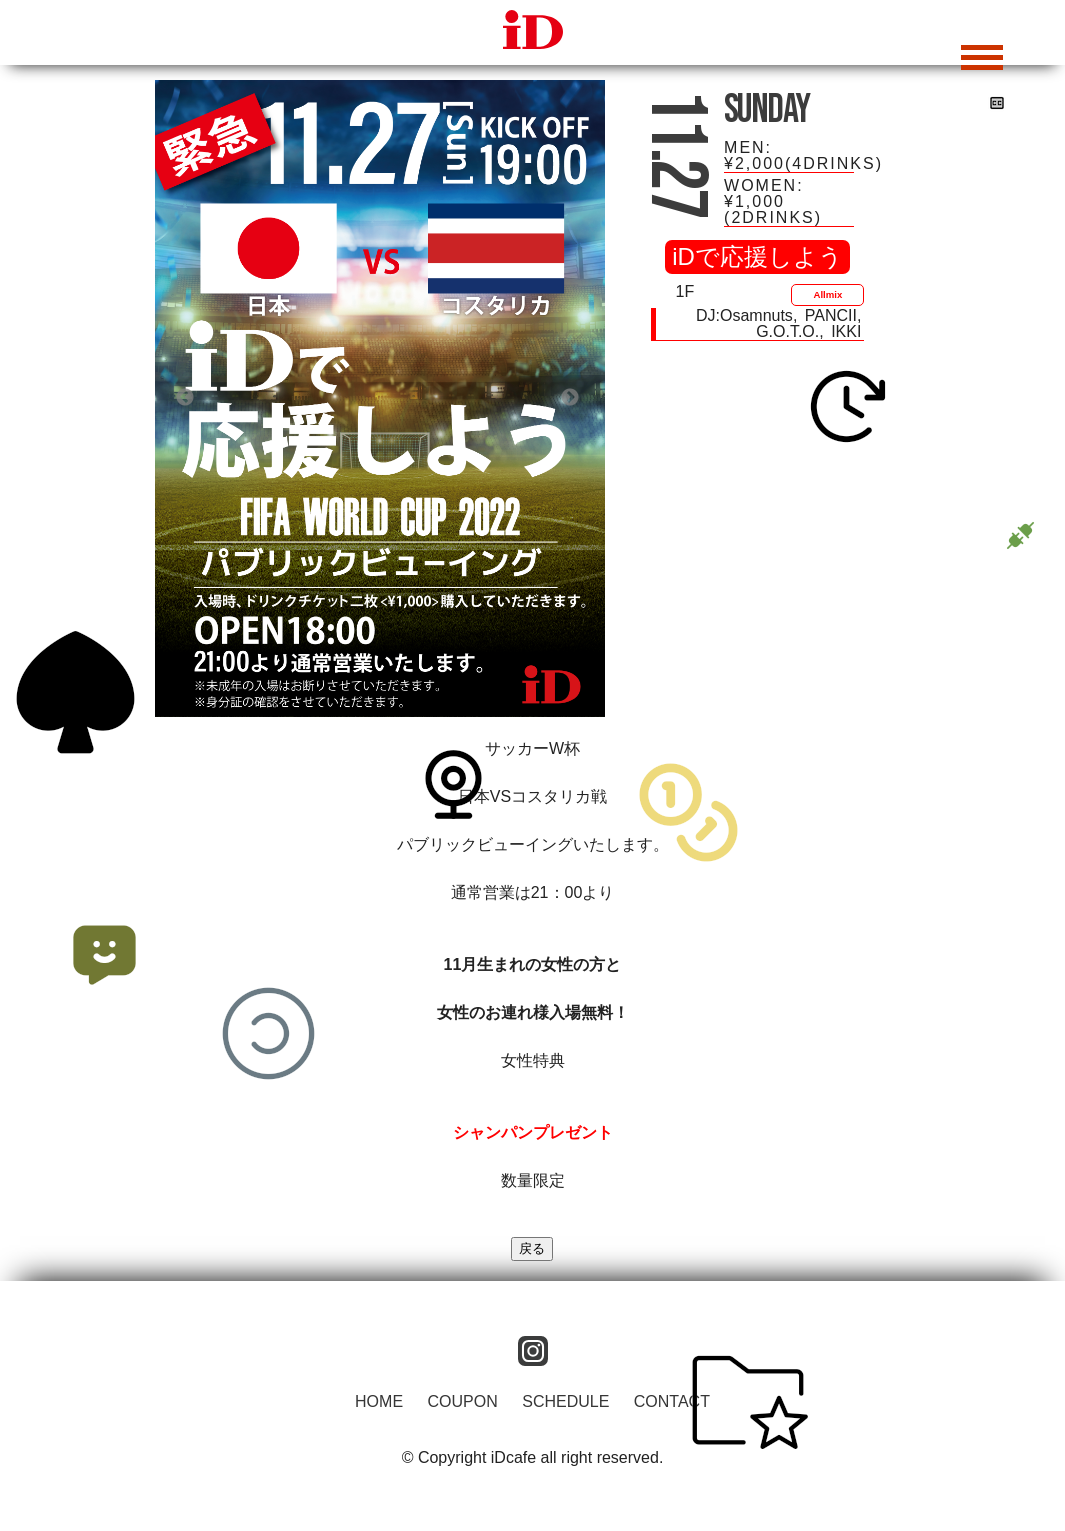 The width and height of the screenshot is (1065, 1531). I want to click on access your starred or favorite folders, so click(748, 1398).